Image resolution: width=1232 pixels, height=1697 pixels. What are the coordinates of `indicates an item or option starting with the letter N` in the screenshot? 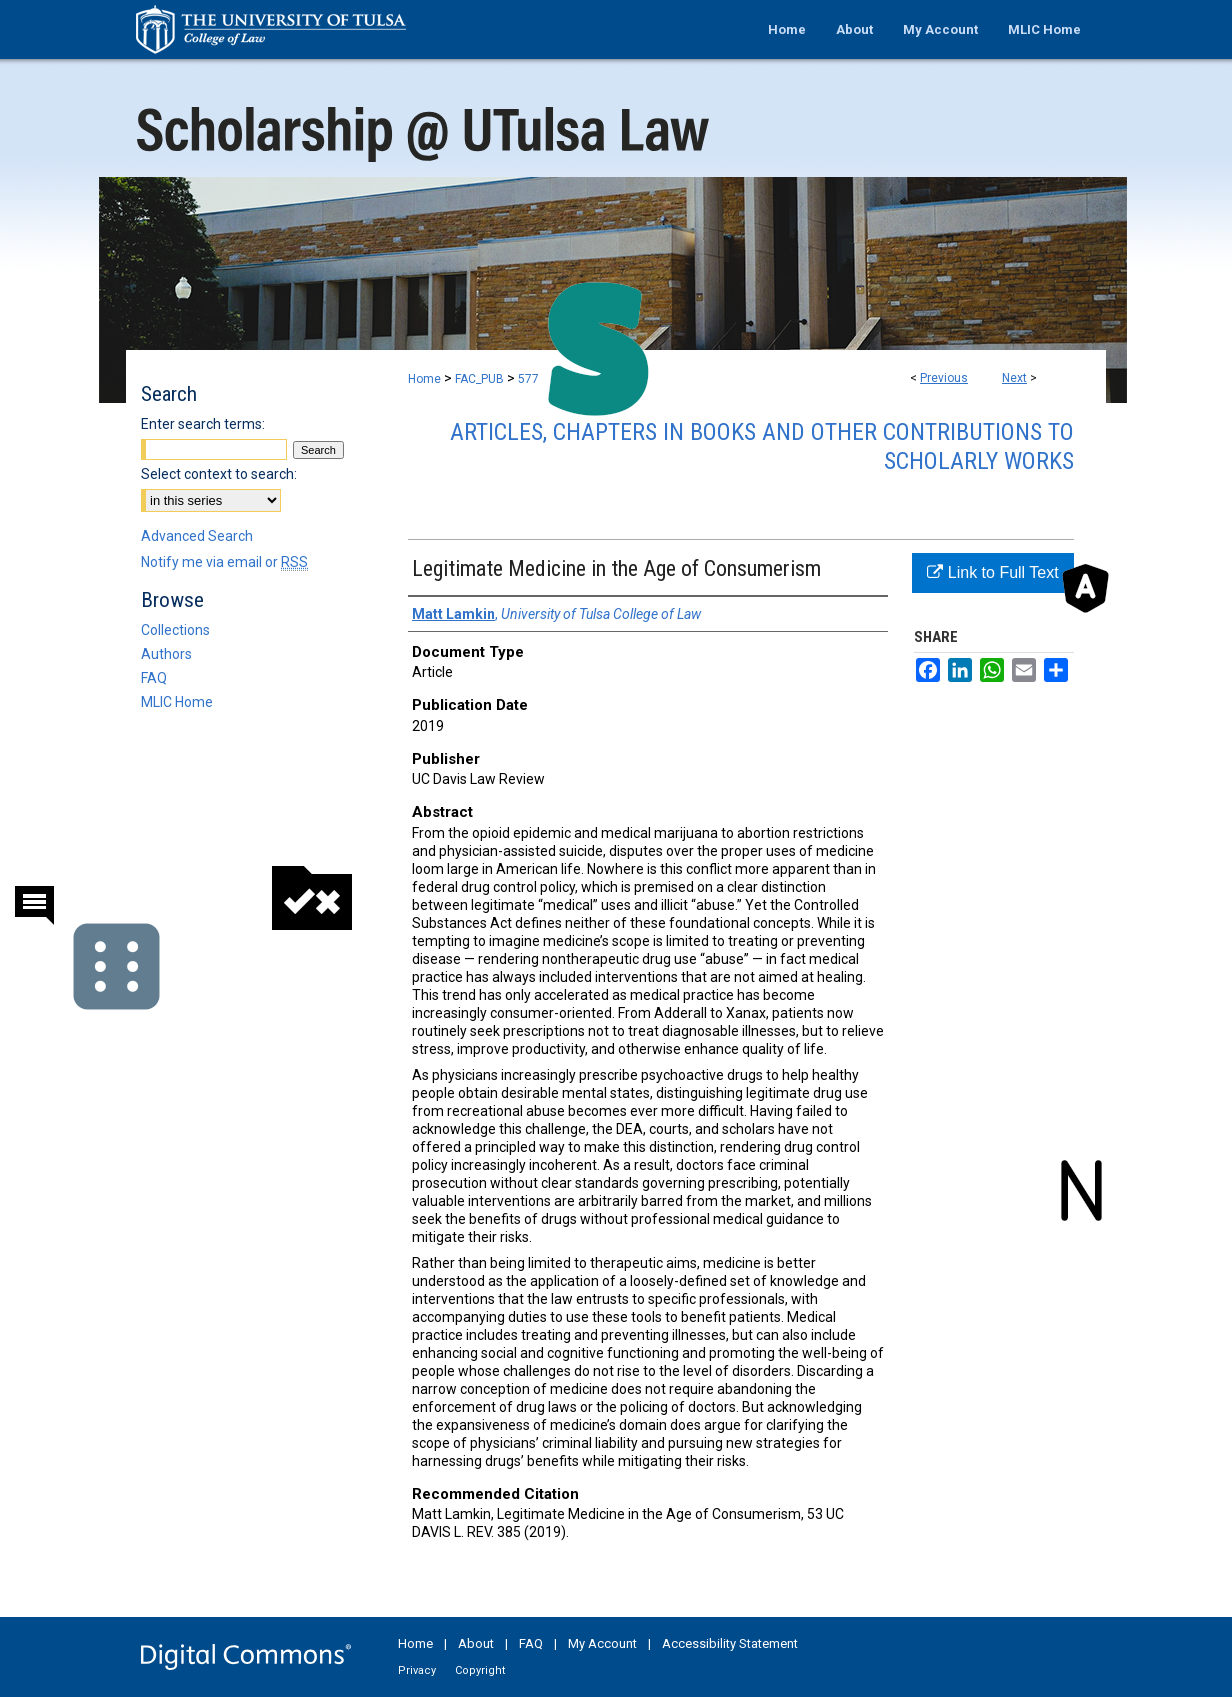 It's located at (1081, 1190).